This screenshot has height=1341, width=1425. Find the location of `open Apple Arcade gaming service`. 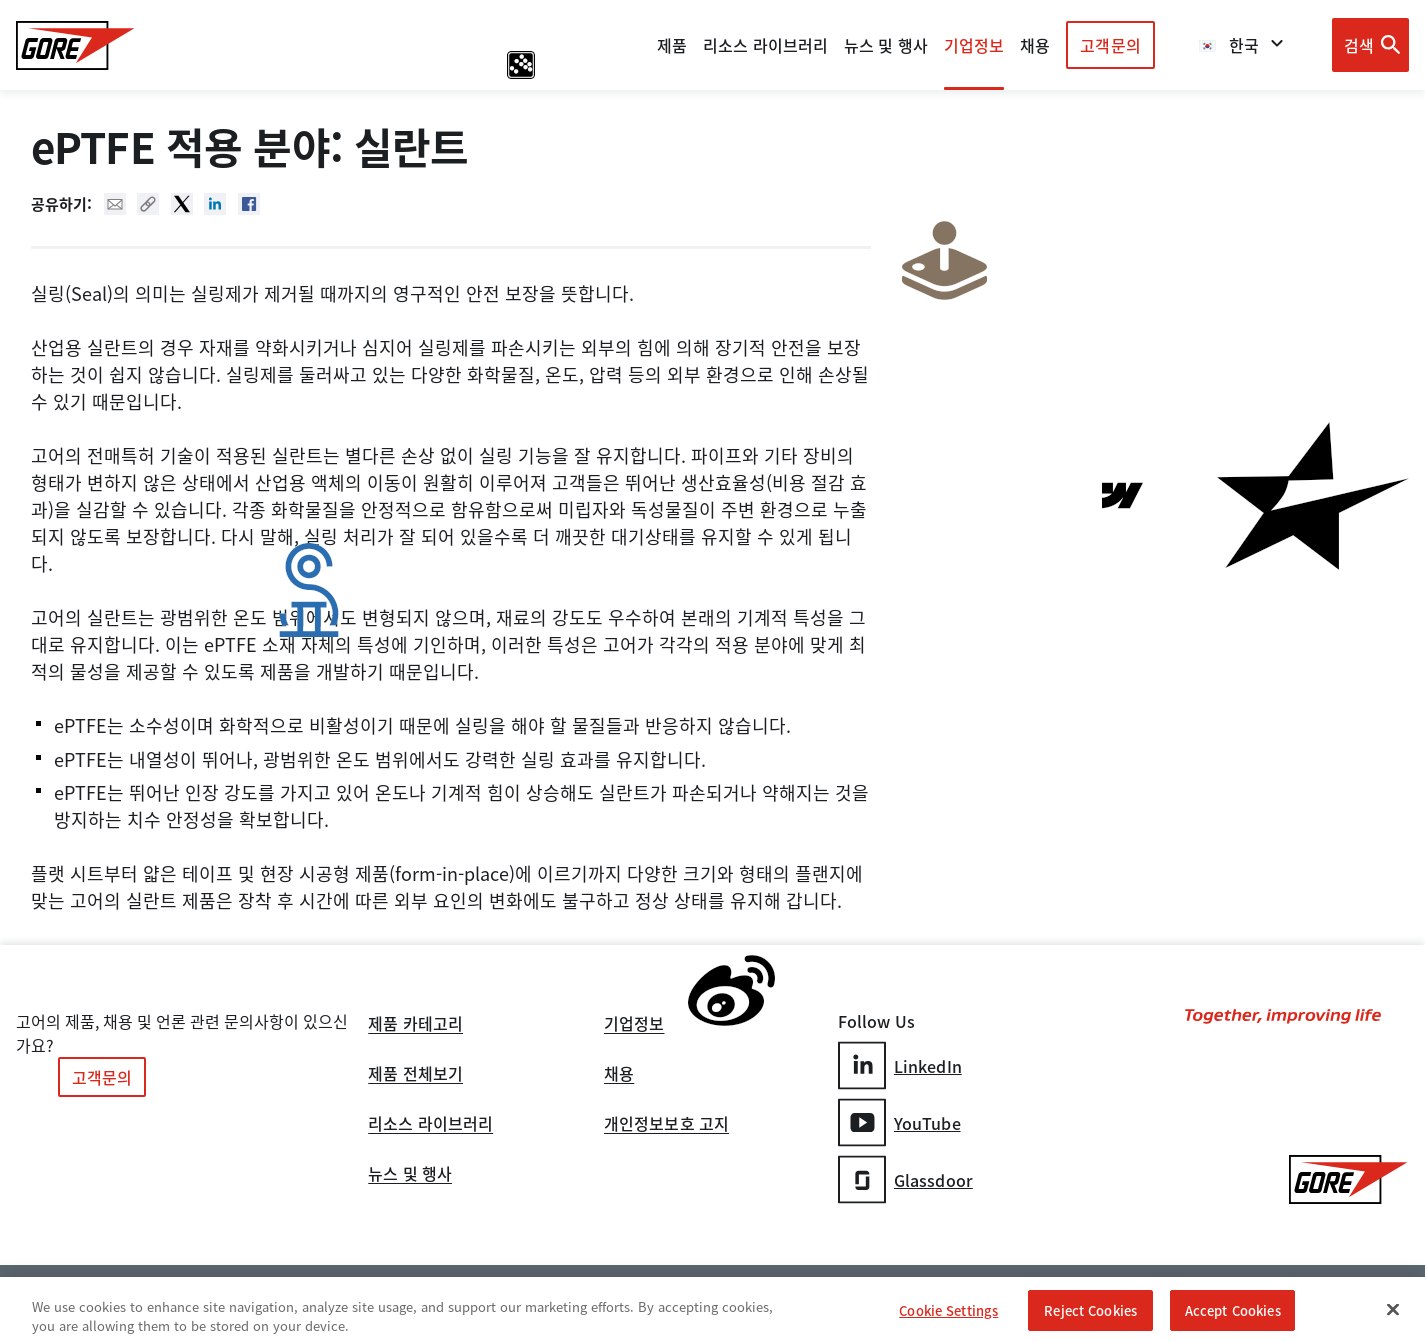

open Apple Arcade gaming service is located at coordinates (944, 260).